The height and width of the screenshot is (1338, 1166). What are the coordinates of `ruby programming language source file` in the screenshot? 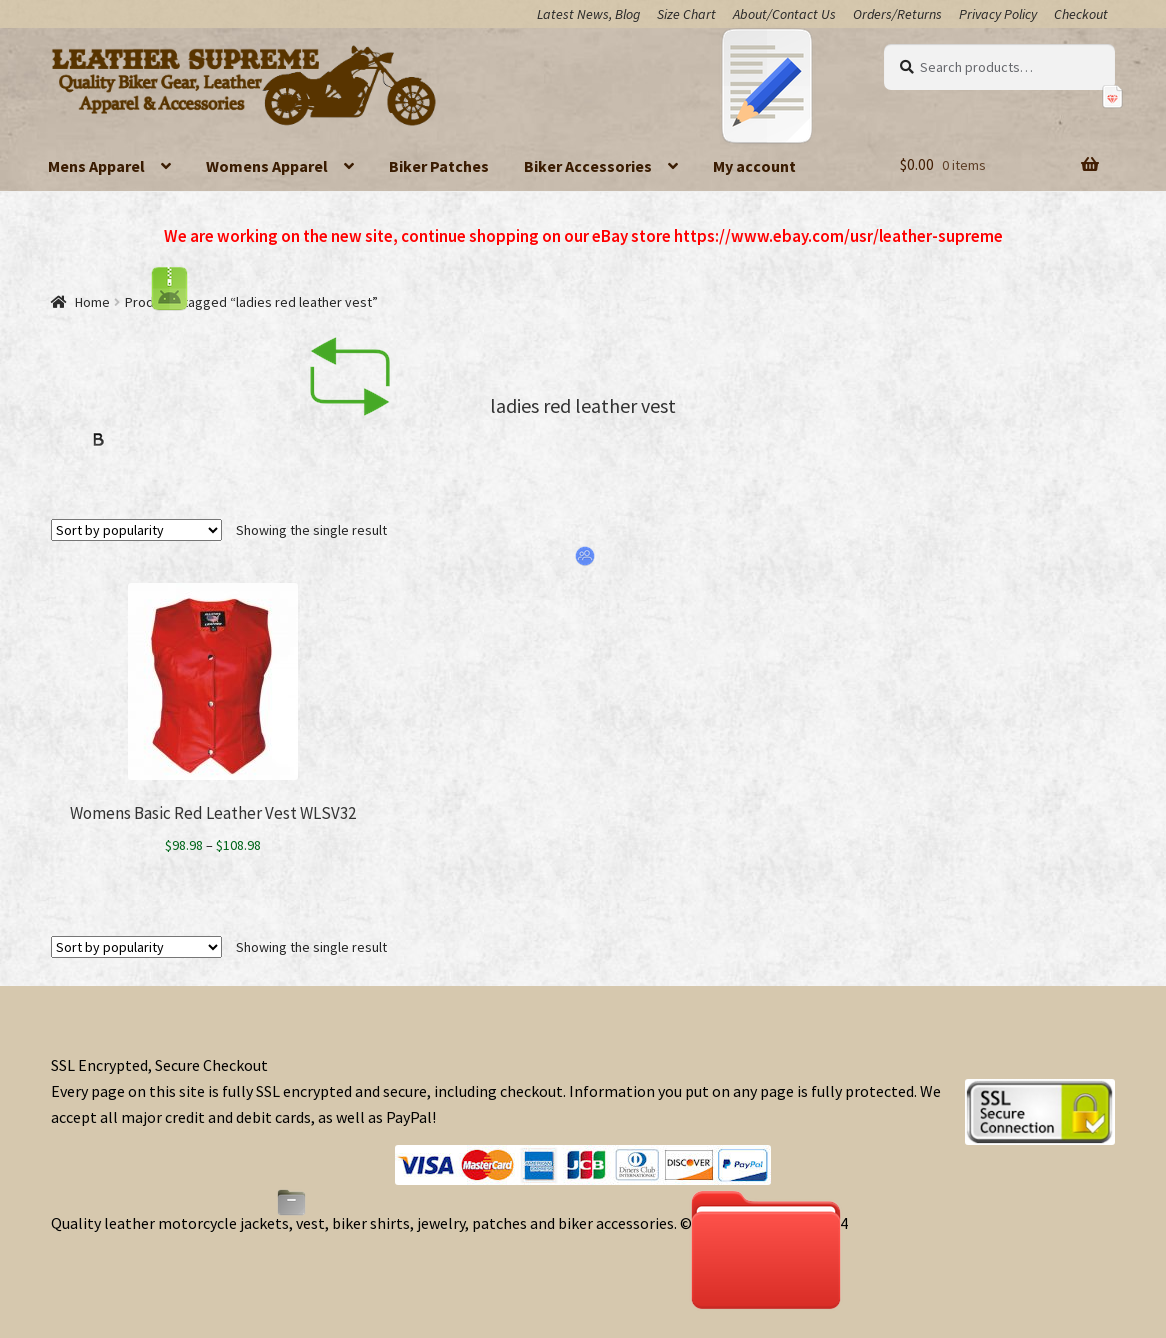 It's located at (1112, 96).